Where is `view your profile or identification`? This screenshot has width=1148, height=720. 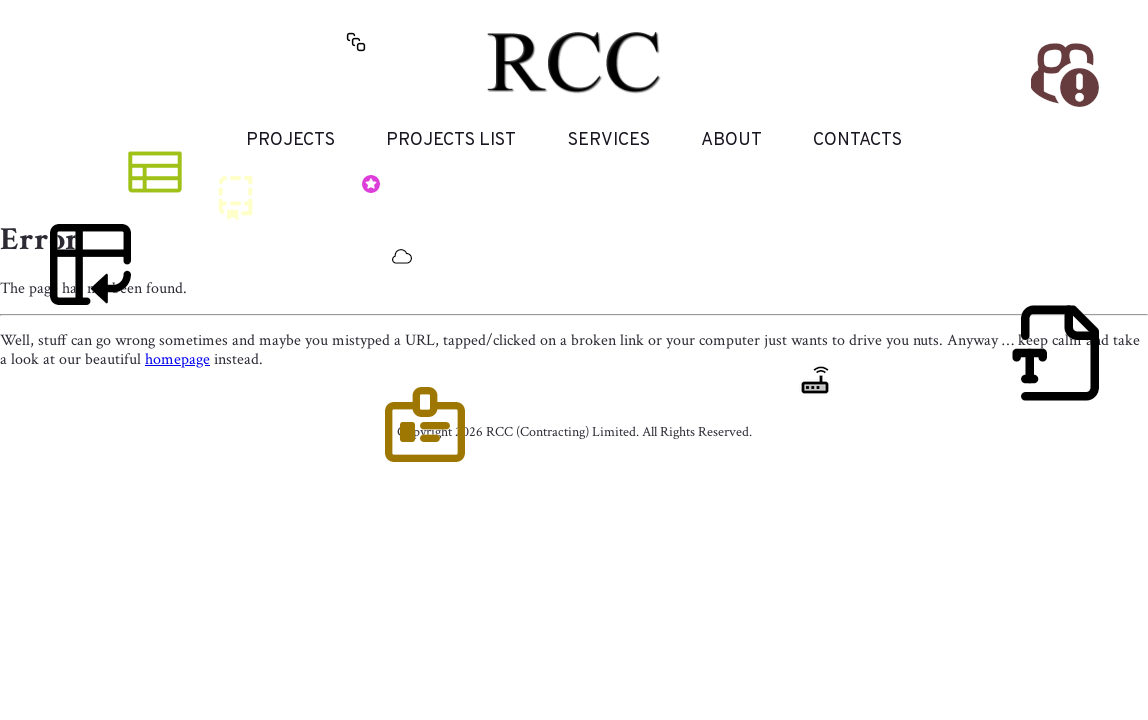 view your profile or identification is located at coordinates (425, 427).